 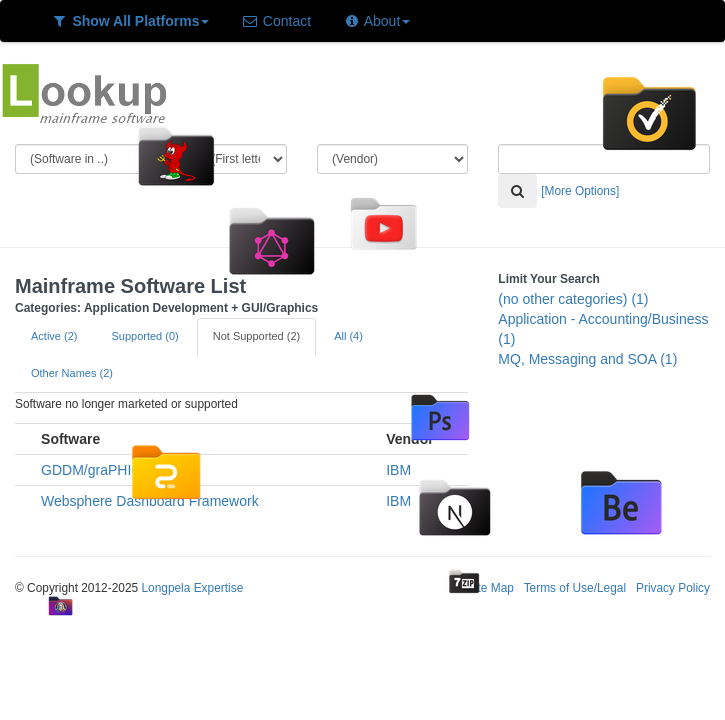 What do you see at coordinates (464, 582) in the screenshot?
I see `open folder containing 7-zip compressed files` at bounding box center [464, 582].